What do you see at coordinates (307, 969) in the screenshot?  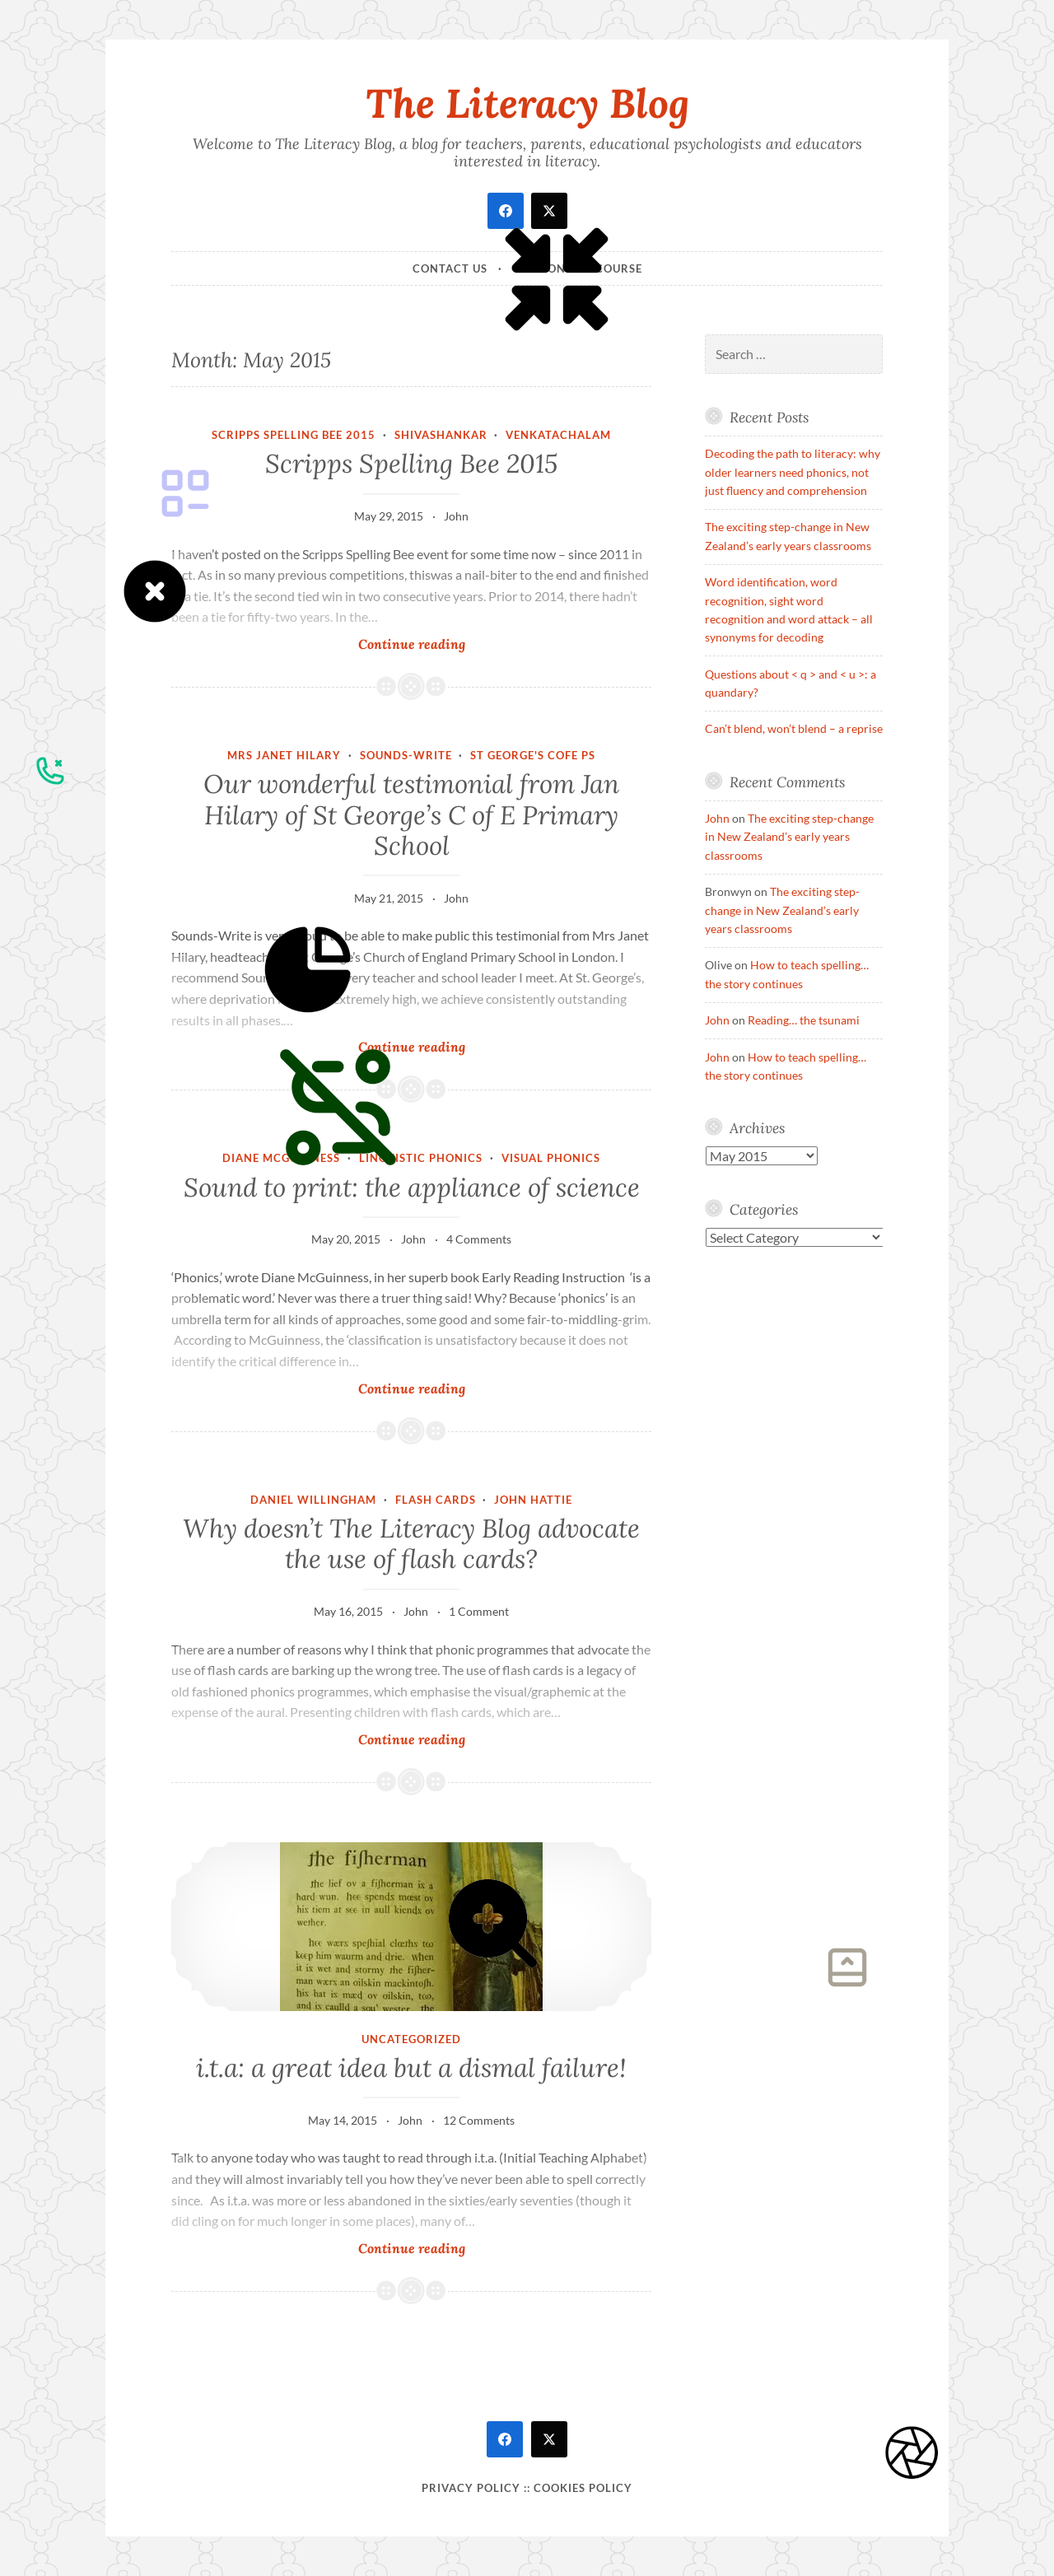 I see `view analytics or statistics breakdown` at bounding box center [307, 969].